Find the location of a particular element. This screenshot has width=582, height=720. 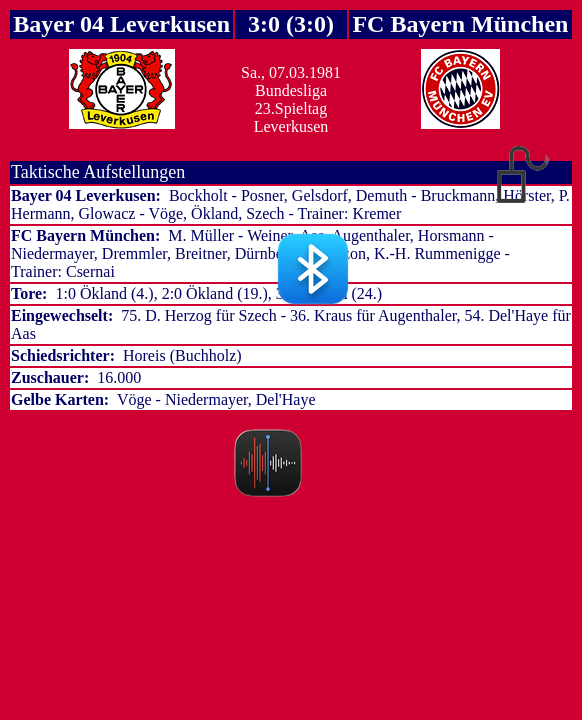

manage online accounts and connected services is located at coordinates (311, 629).